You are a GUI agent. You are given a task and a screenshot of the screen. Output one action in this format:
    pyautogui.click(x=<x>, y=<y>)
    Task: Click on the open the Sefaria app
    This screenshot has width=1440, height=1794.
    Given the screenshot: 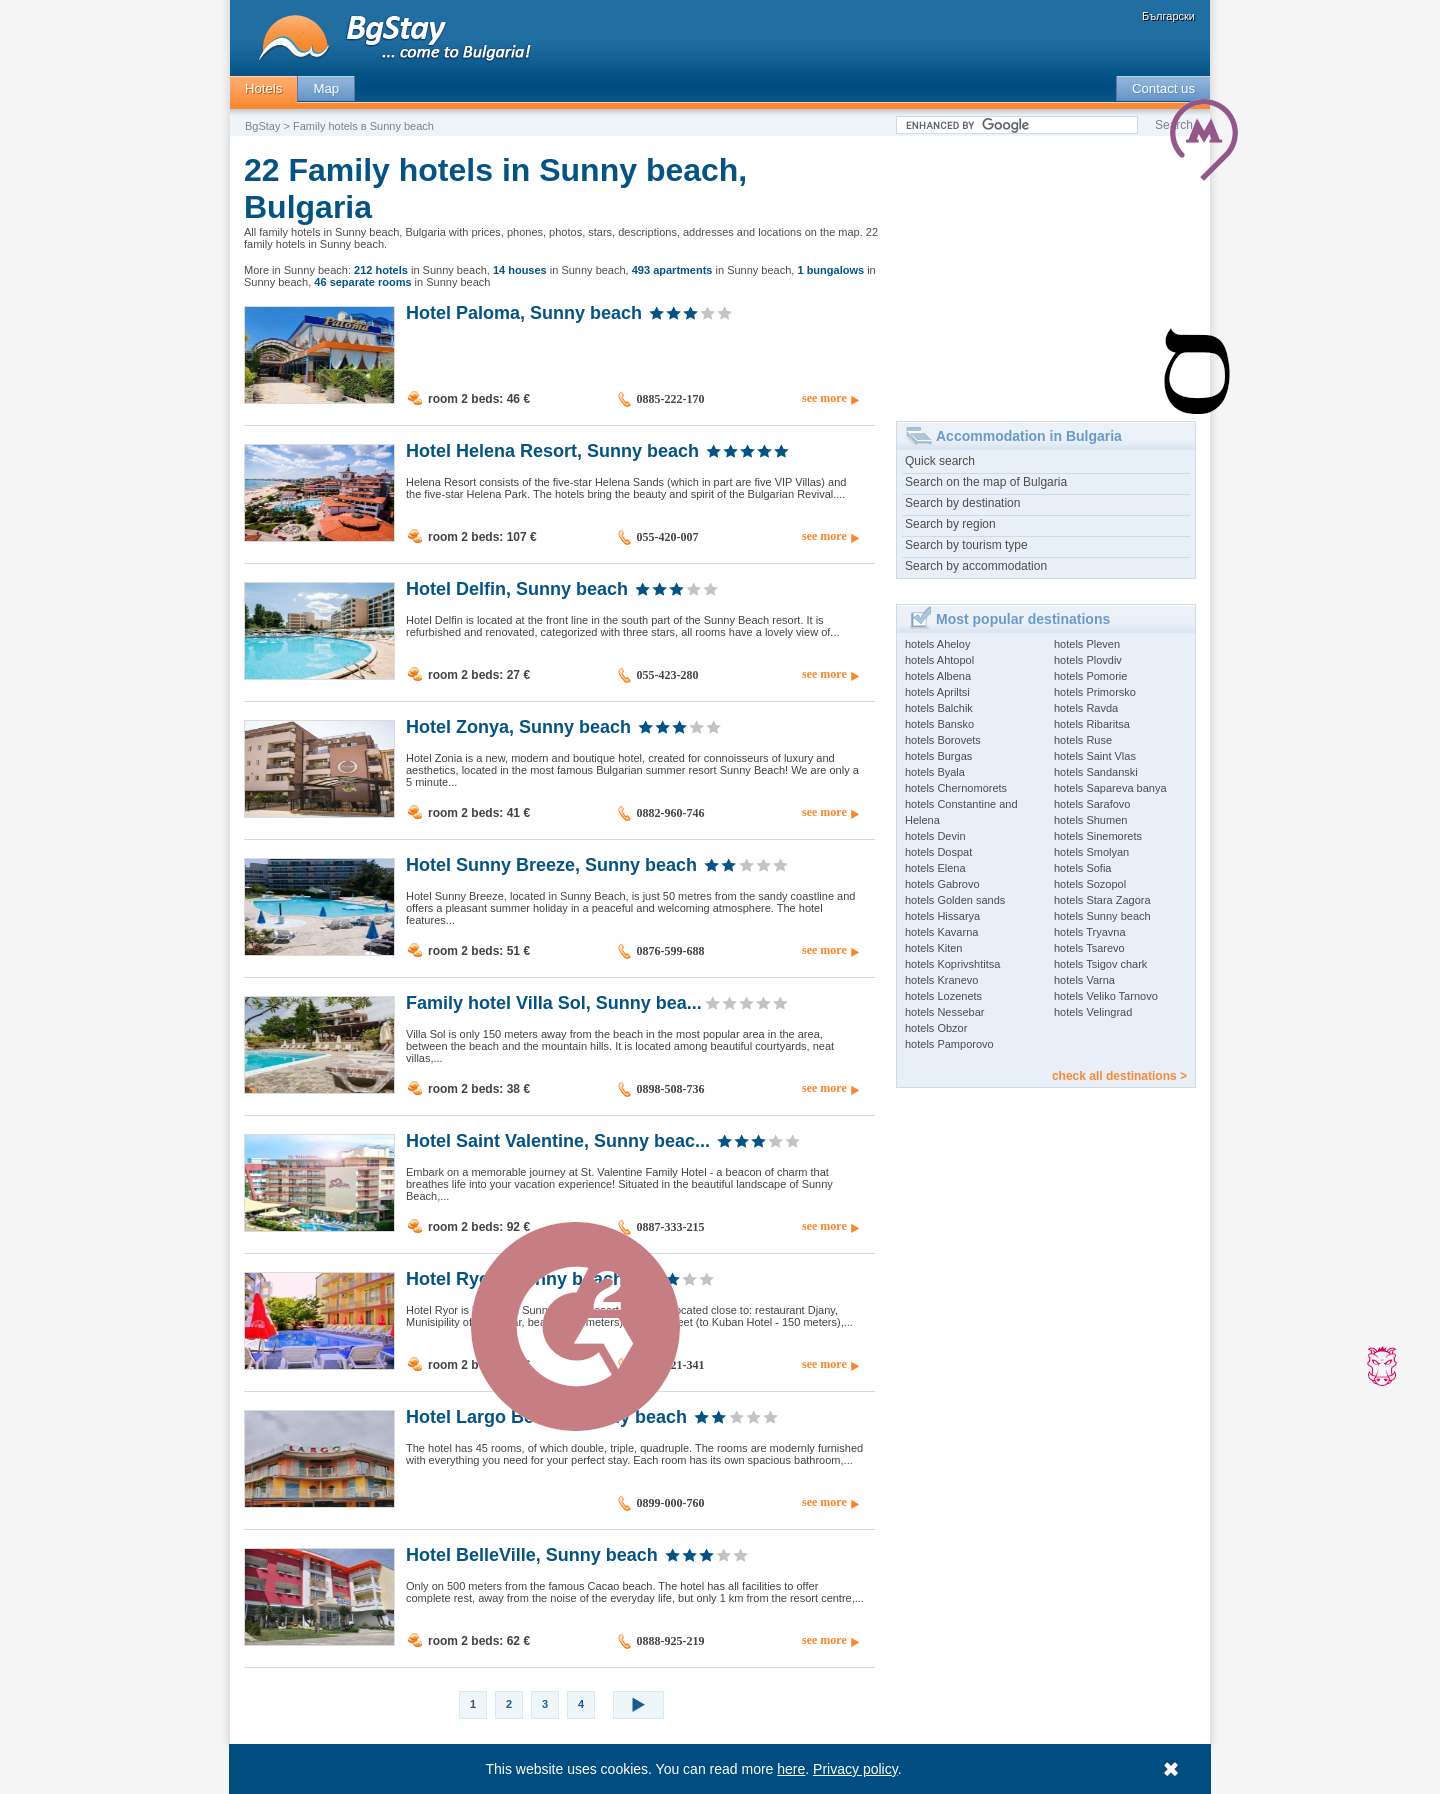 What is the action you would take?
    pyautogui.click(x=1197, y=371)
    